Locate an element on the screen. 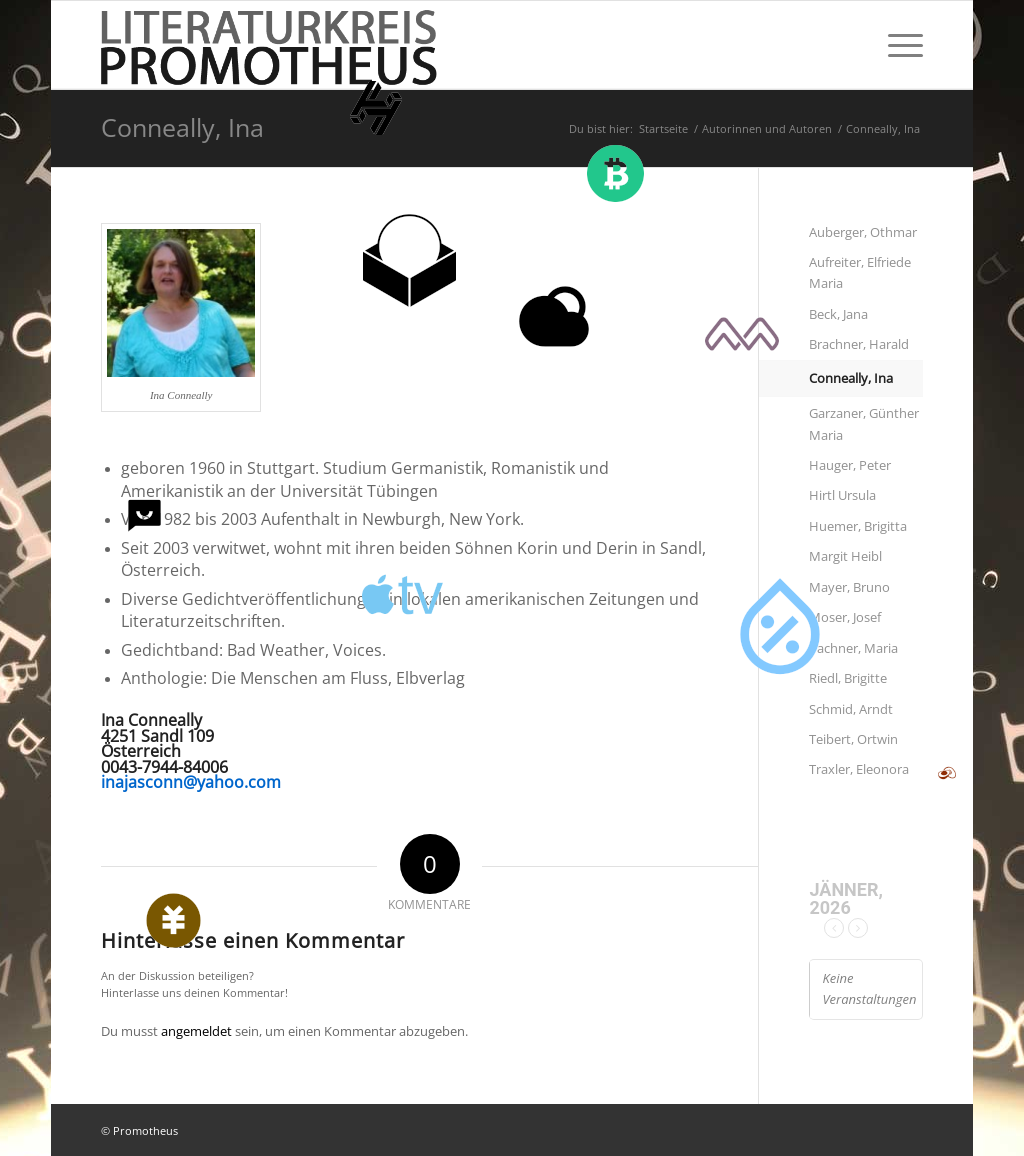 This screenshot has width=1024, height=1156. open a friendly chat or messaging app is located at coordinates (144, 514).